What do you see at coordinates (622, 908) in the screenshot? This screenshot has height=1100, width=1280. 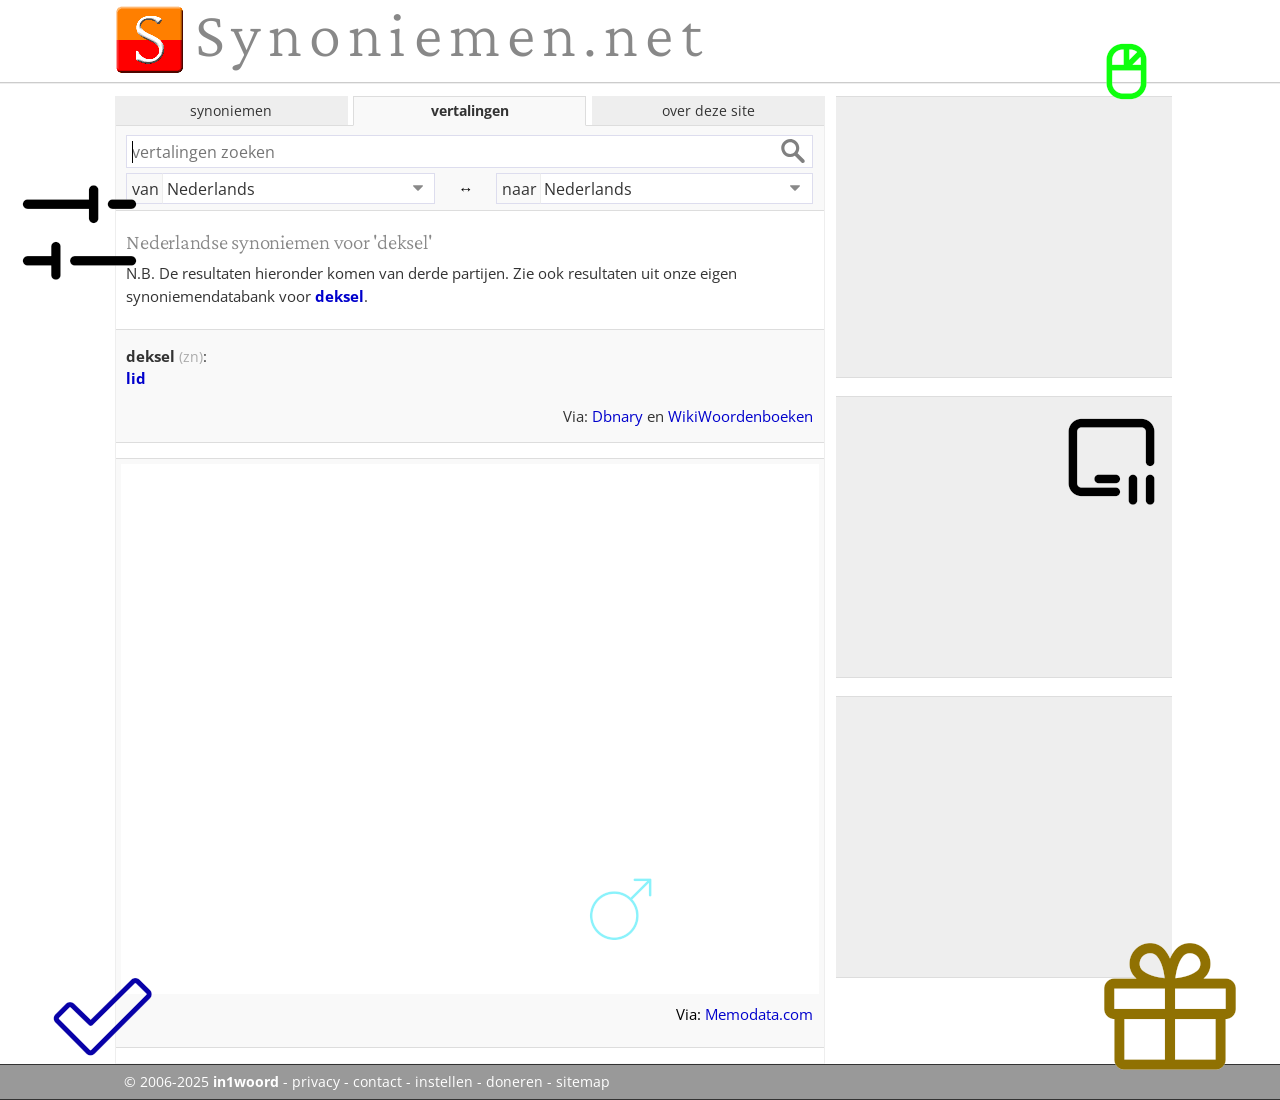 I see `indicates male gender selection` at bounding box center [622, 908].